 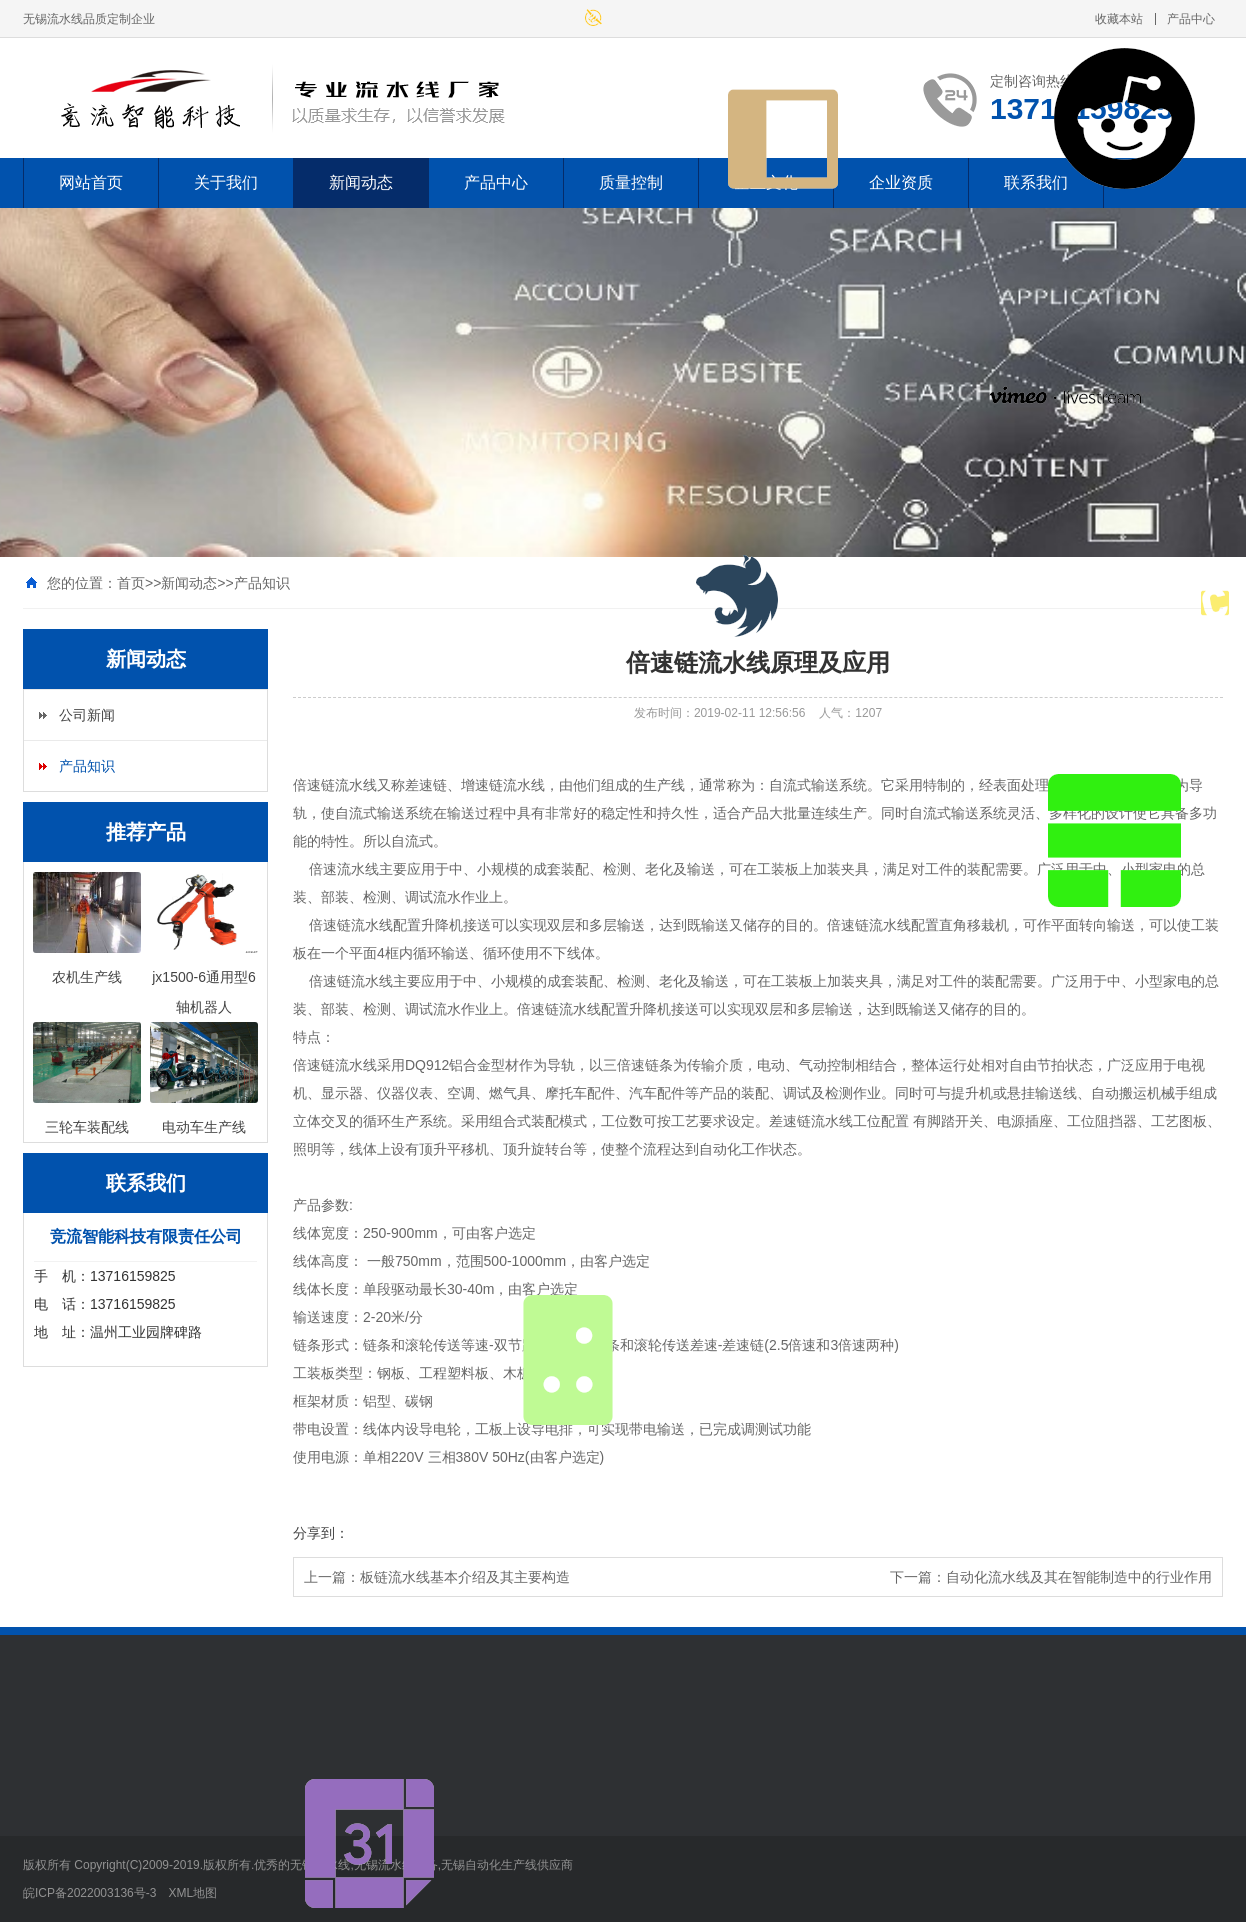 What do you see at coordinates (1065, 395) in the screenshot?
I see `open vimeo livestream app` at bounding box center [1065, 395].